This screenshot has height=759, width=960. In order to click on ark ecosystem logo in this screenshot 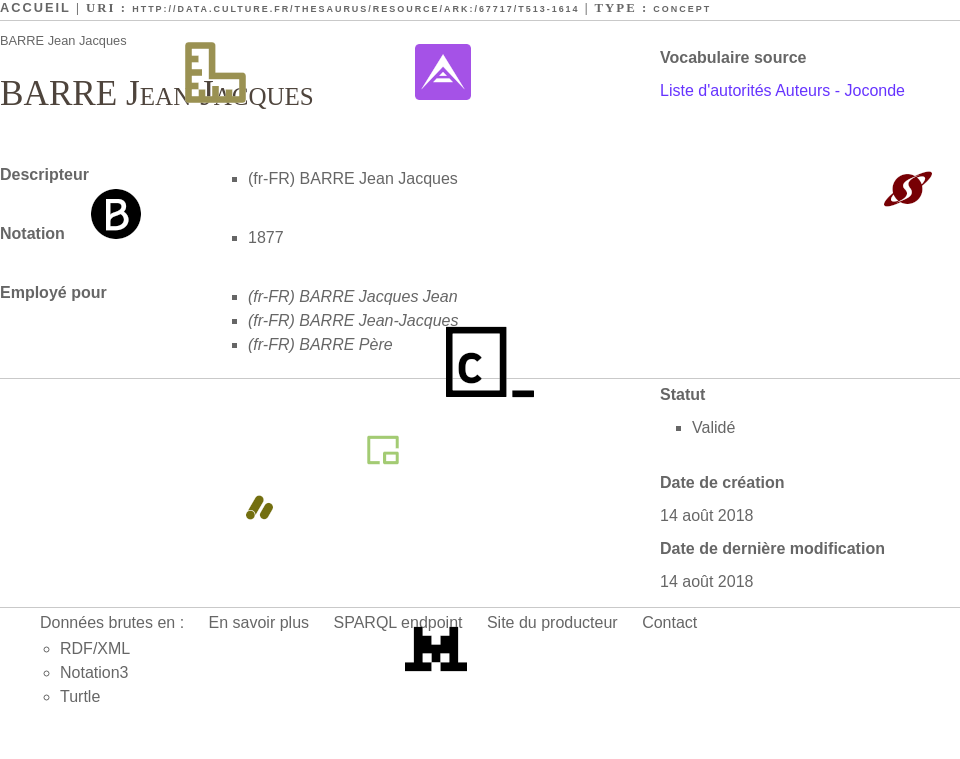, I will do `click(443, 72)`.